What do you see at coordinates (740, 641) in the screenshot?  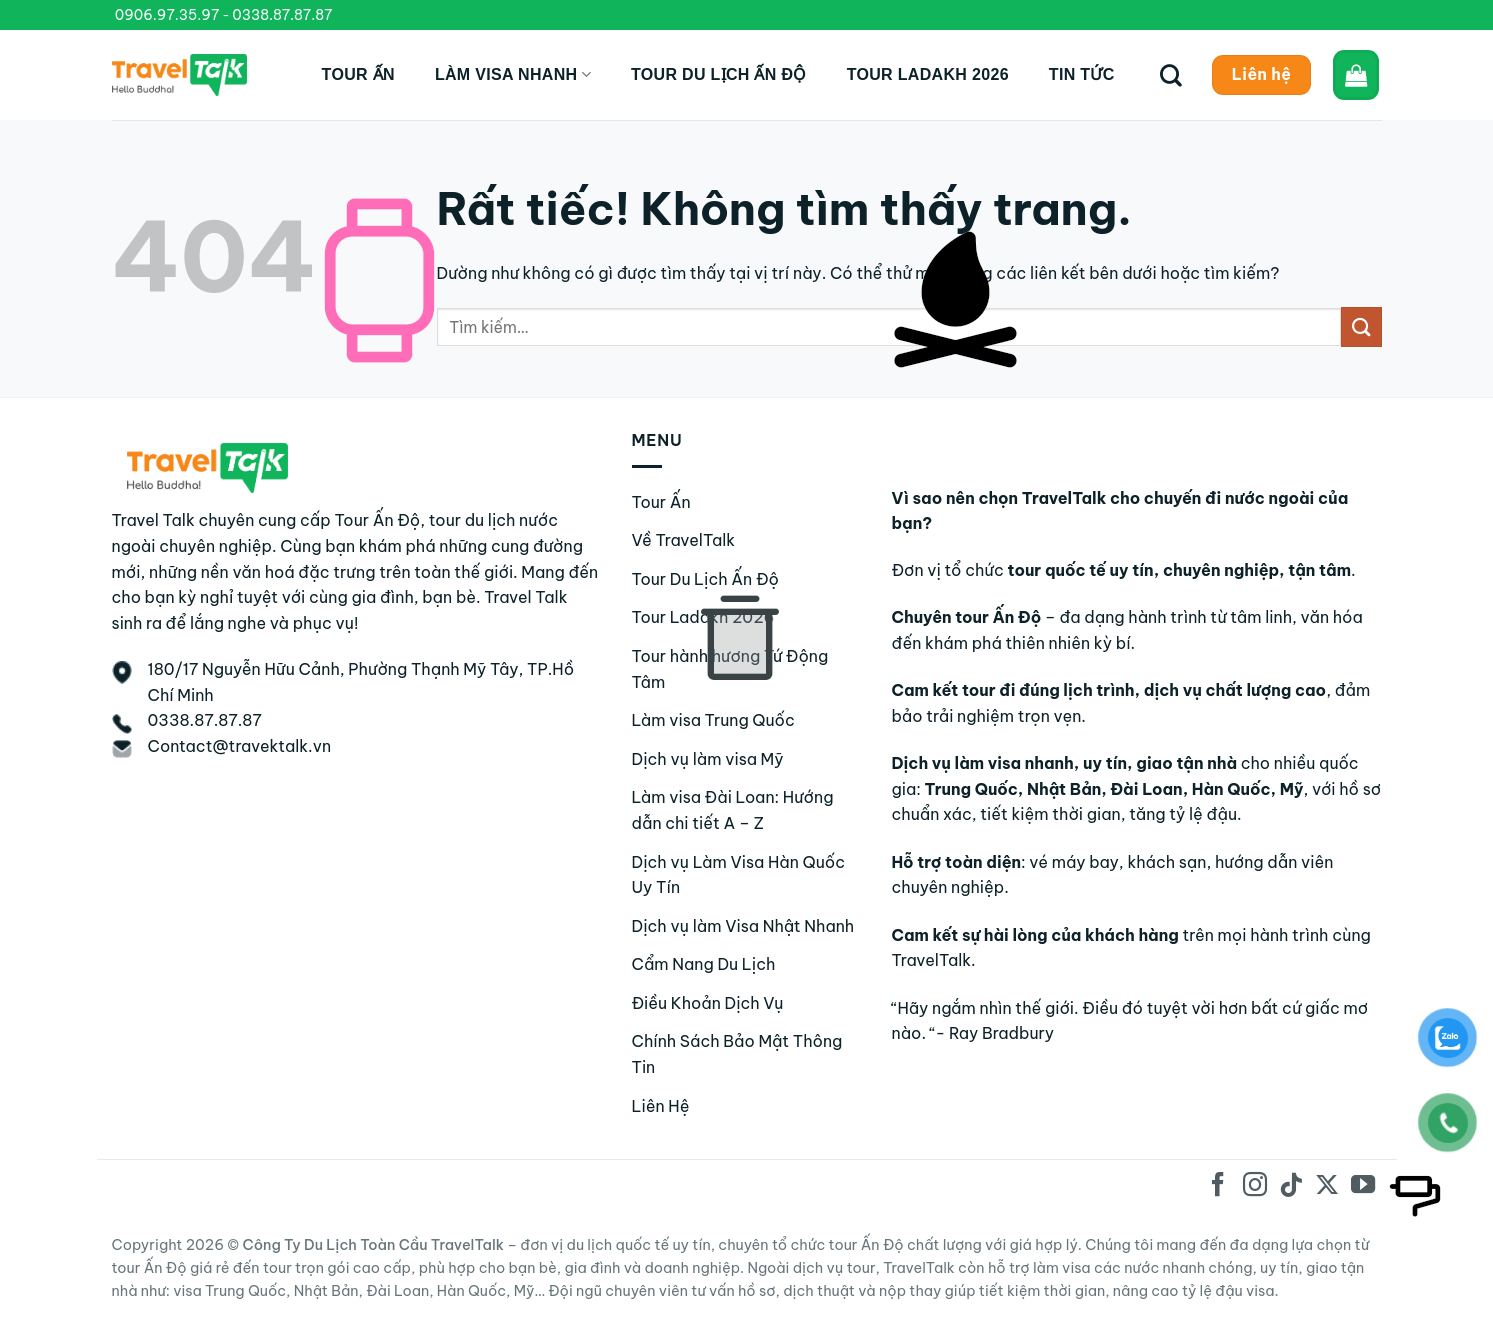 I see `delete selected item` at bounding box center [740, 641].